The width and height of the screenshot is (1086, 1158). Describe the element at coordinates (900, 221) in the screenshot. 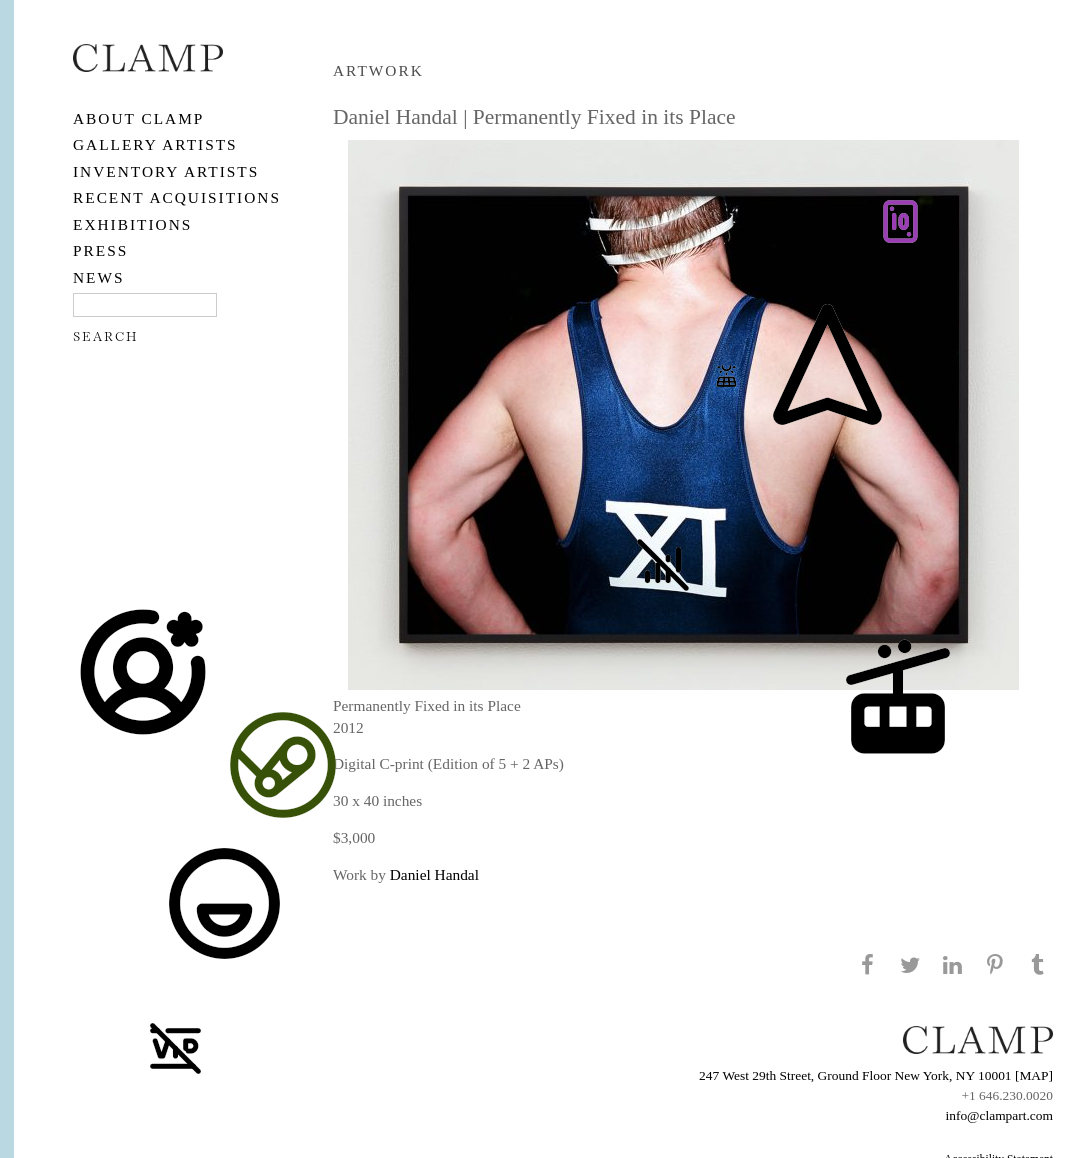

I see `represents a 10 playing card in a card game` at that location.